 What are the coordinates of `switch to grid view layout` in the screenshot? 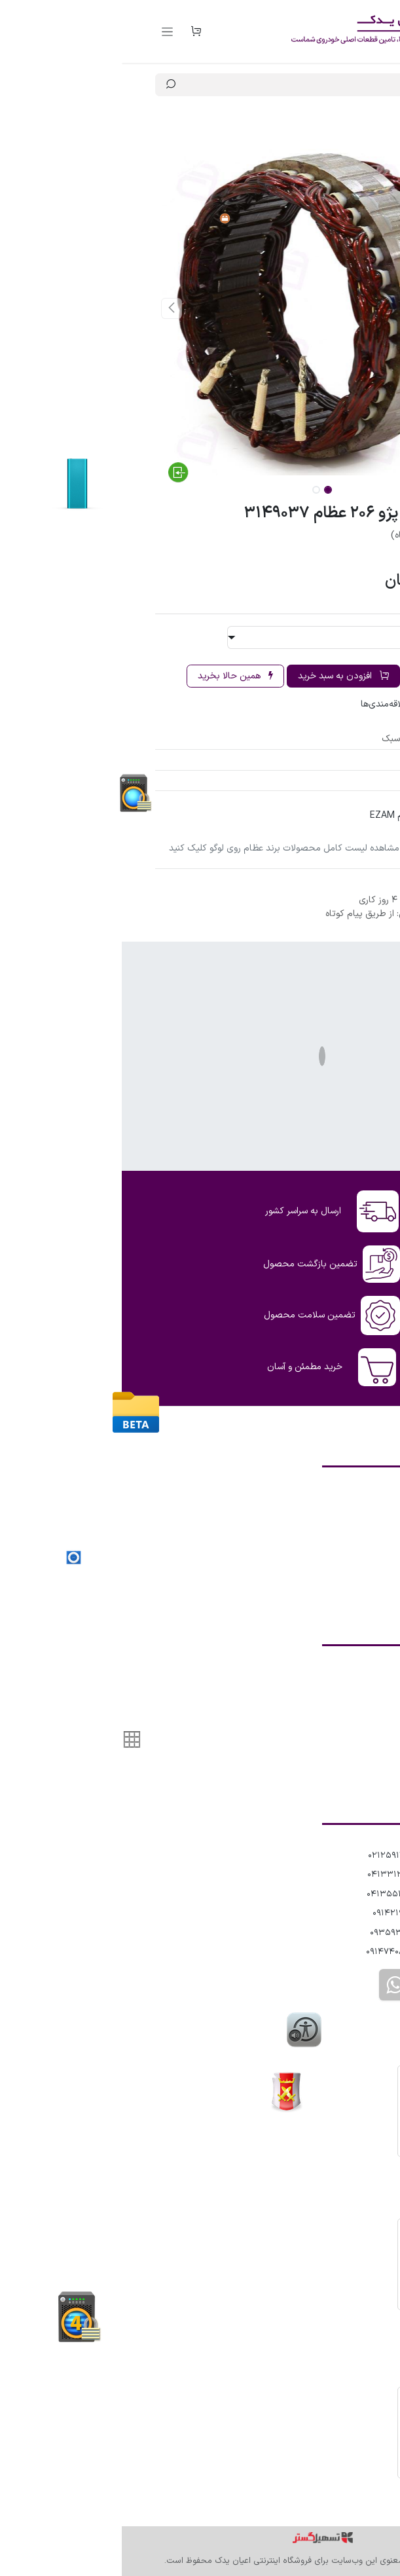 It's located at (131, 1740).